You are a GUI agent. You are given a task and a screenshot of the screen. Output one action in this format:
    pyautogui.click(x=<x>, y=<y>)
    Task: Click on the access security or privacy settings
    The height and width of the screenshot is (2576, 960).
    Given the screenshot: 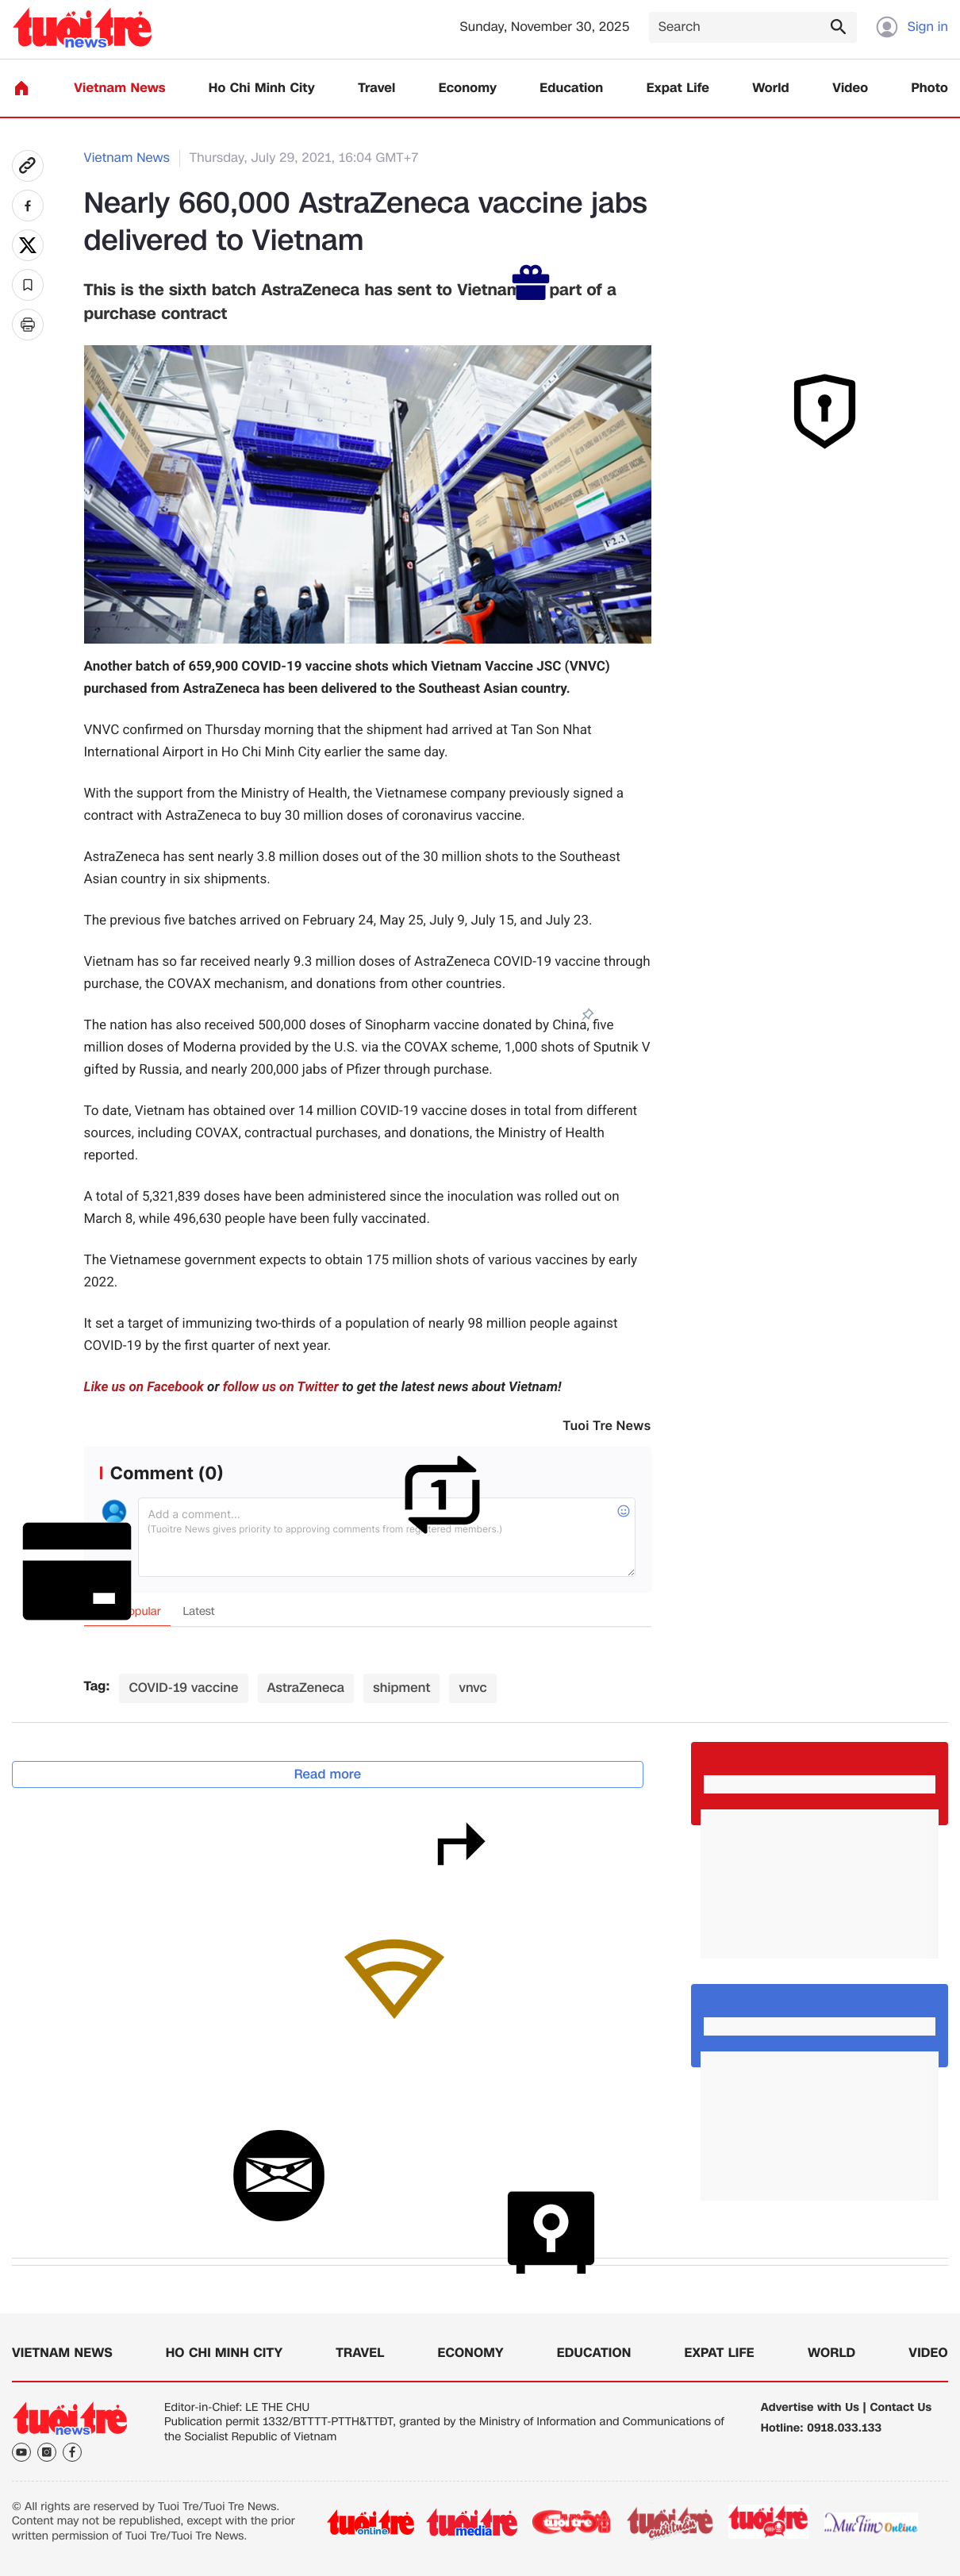 What is the action you would take?
    pyautogui.click(x=824, y=411)
    